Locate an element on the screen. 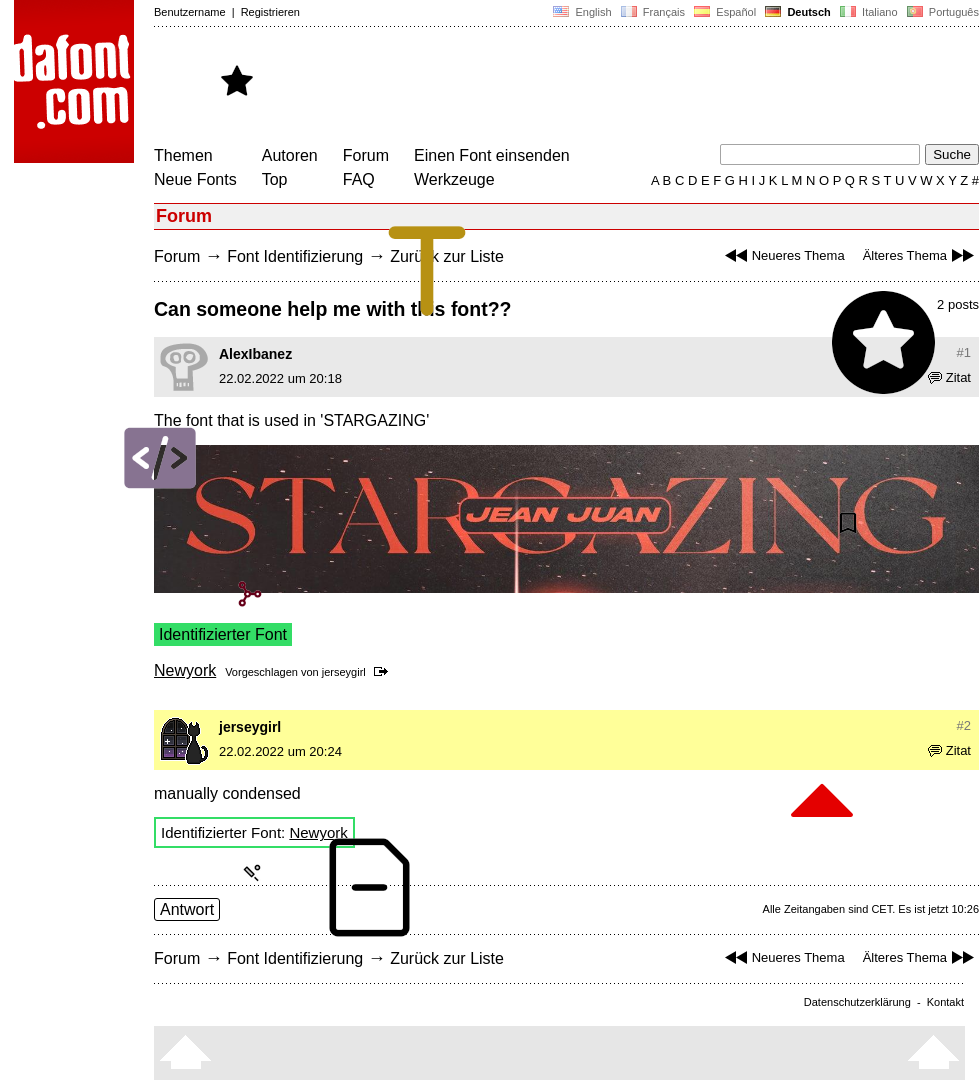 This screenshot has height=1080, width=979. indicates a favorited or starred item is located at coordinates (237, 82).